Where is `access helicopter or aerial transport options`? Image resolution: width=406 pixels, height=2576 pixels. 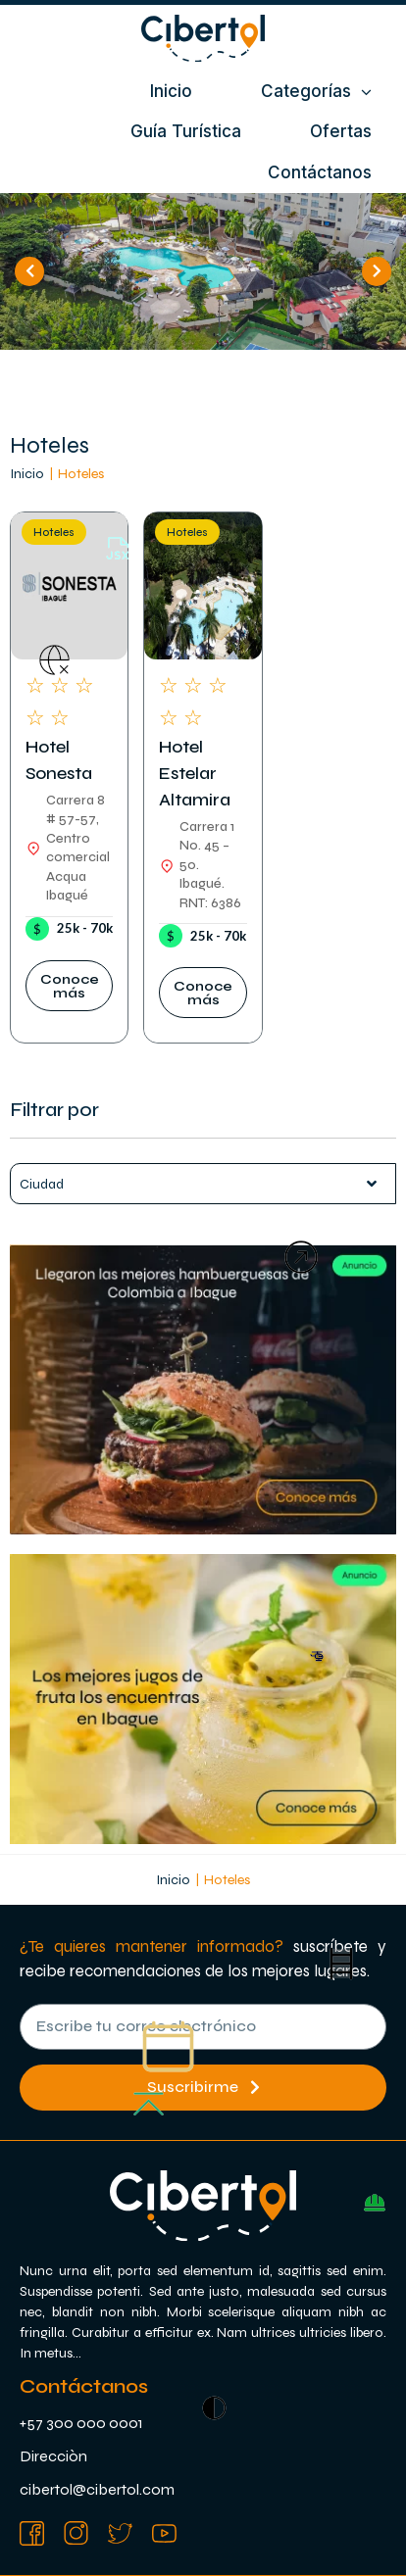 access helicopter or aerial transport options is located at coordinates (317, 1656).